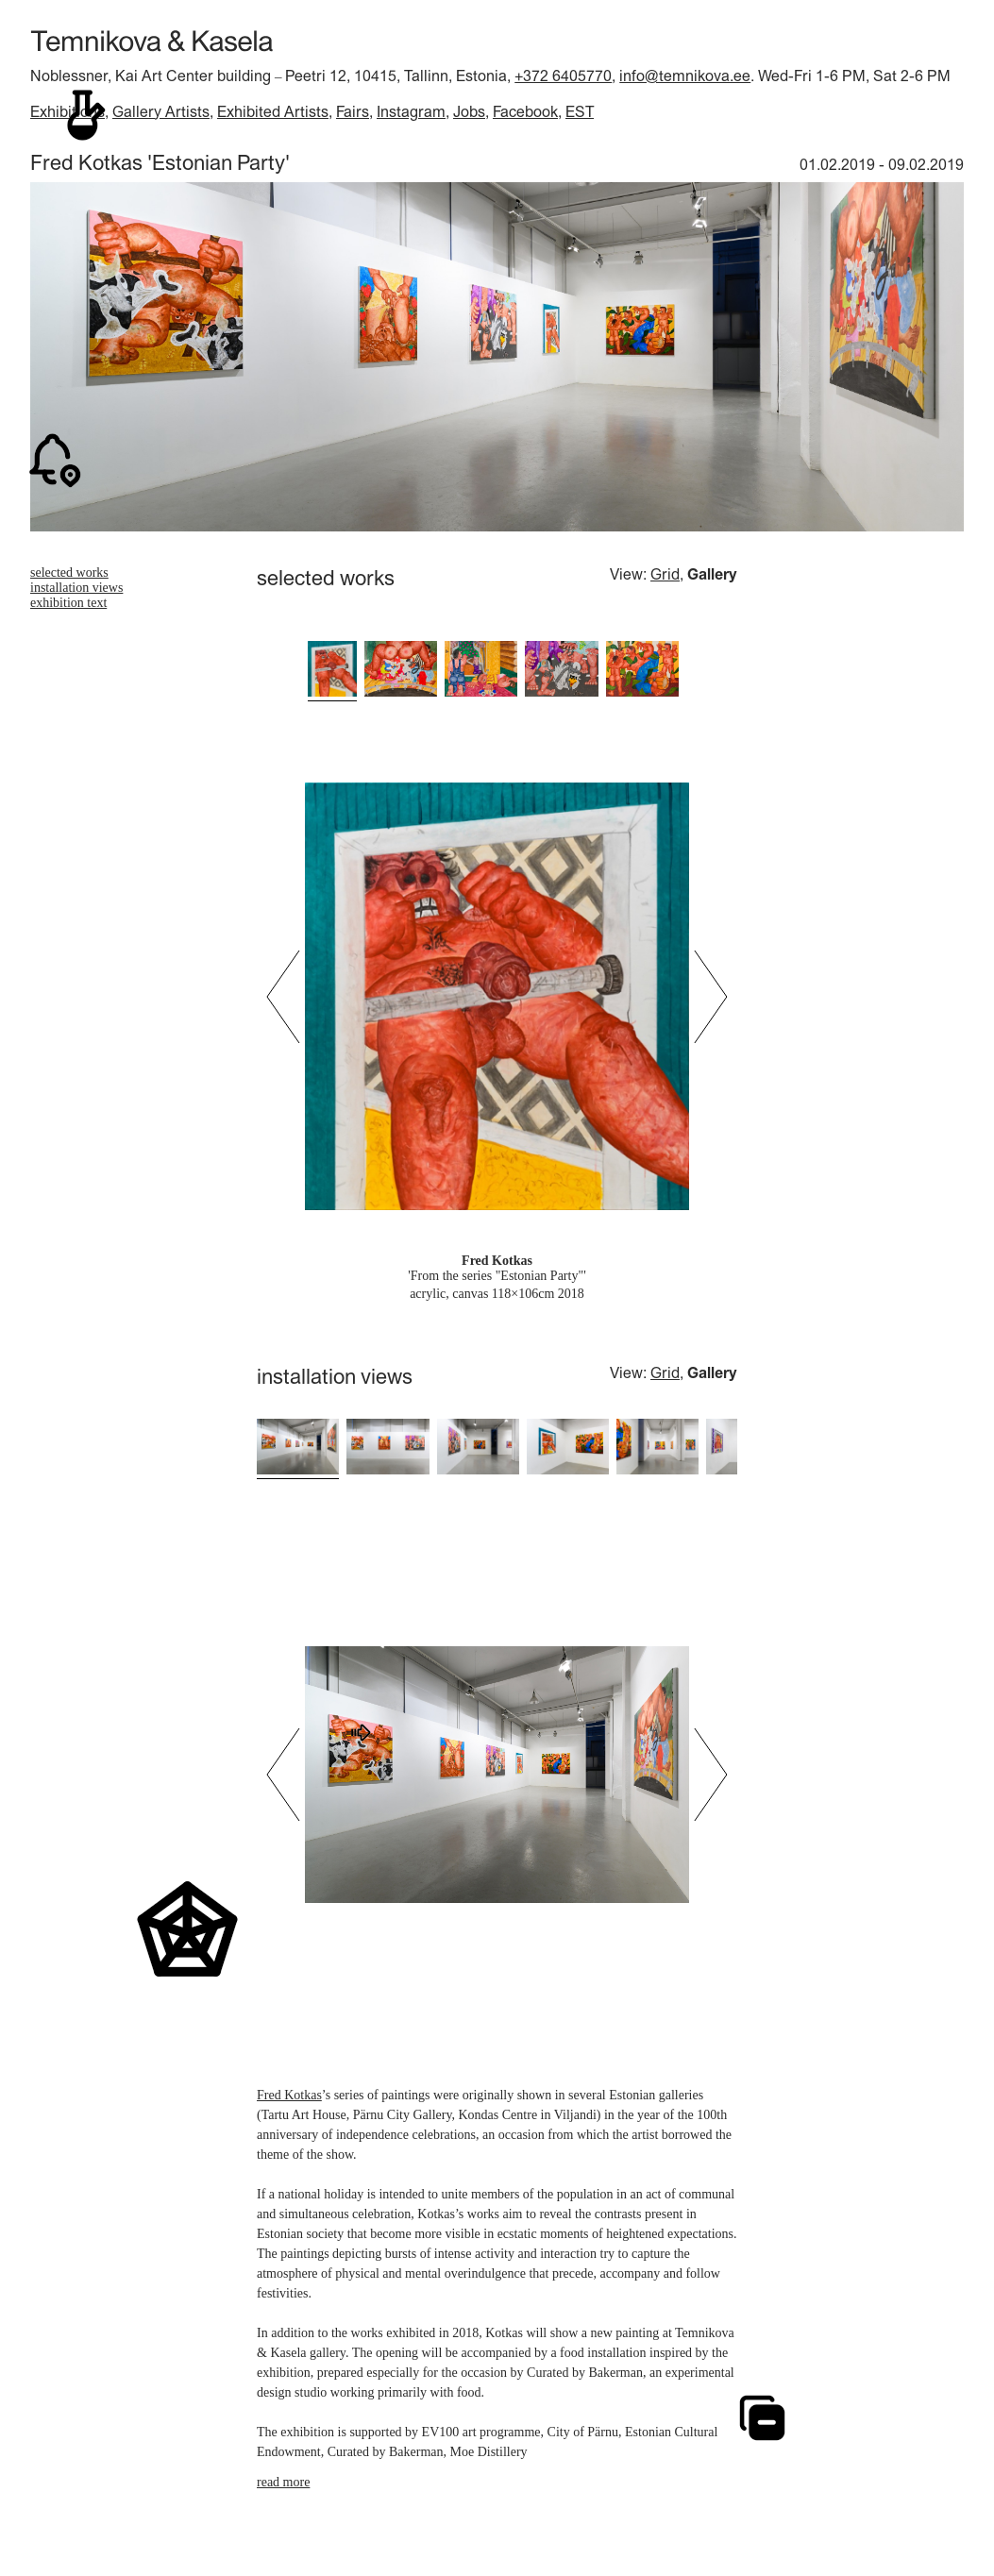  What do you see at coordinates (361, 1732) in the screenshot?
I see `skip forward or advance to next item` at bounding box center [361, 1732].